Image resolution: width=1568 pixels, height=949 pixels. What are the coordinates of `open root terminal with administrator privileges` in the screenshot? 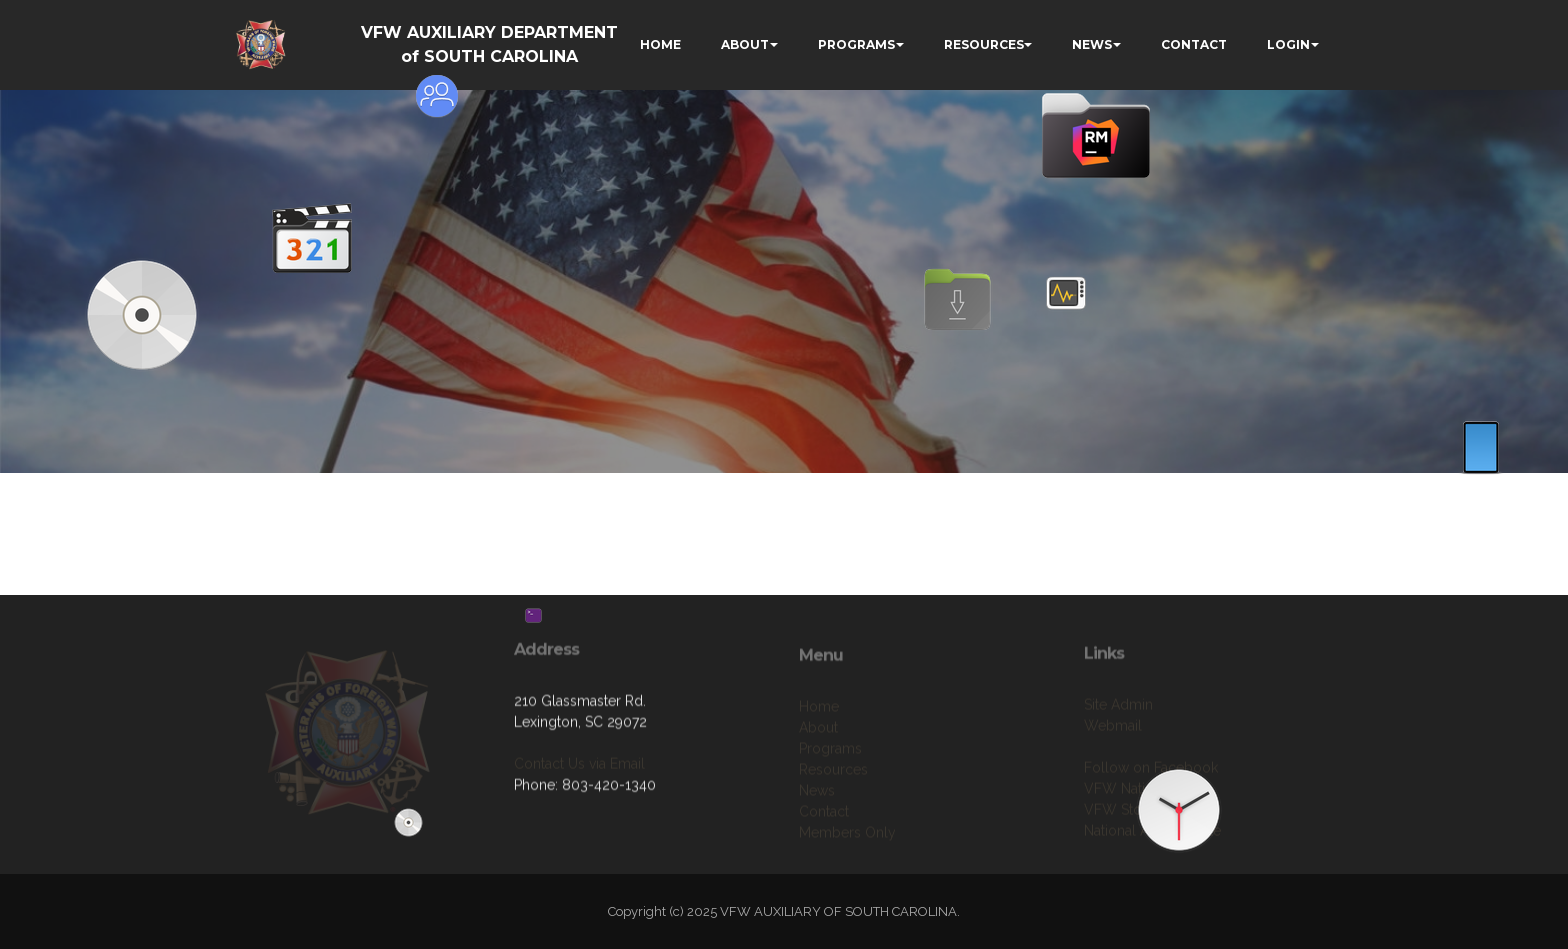 It's located at (533, 615).